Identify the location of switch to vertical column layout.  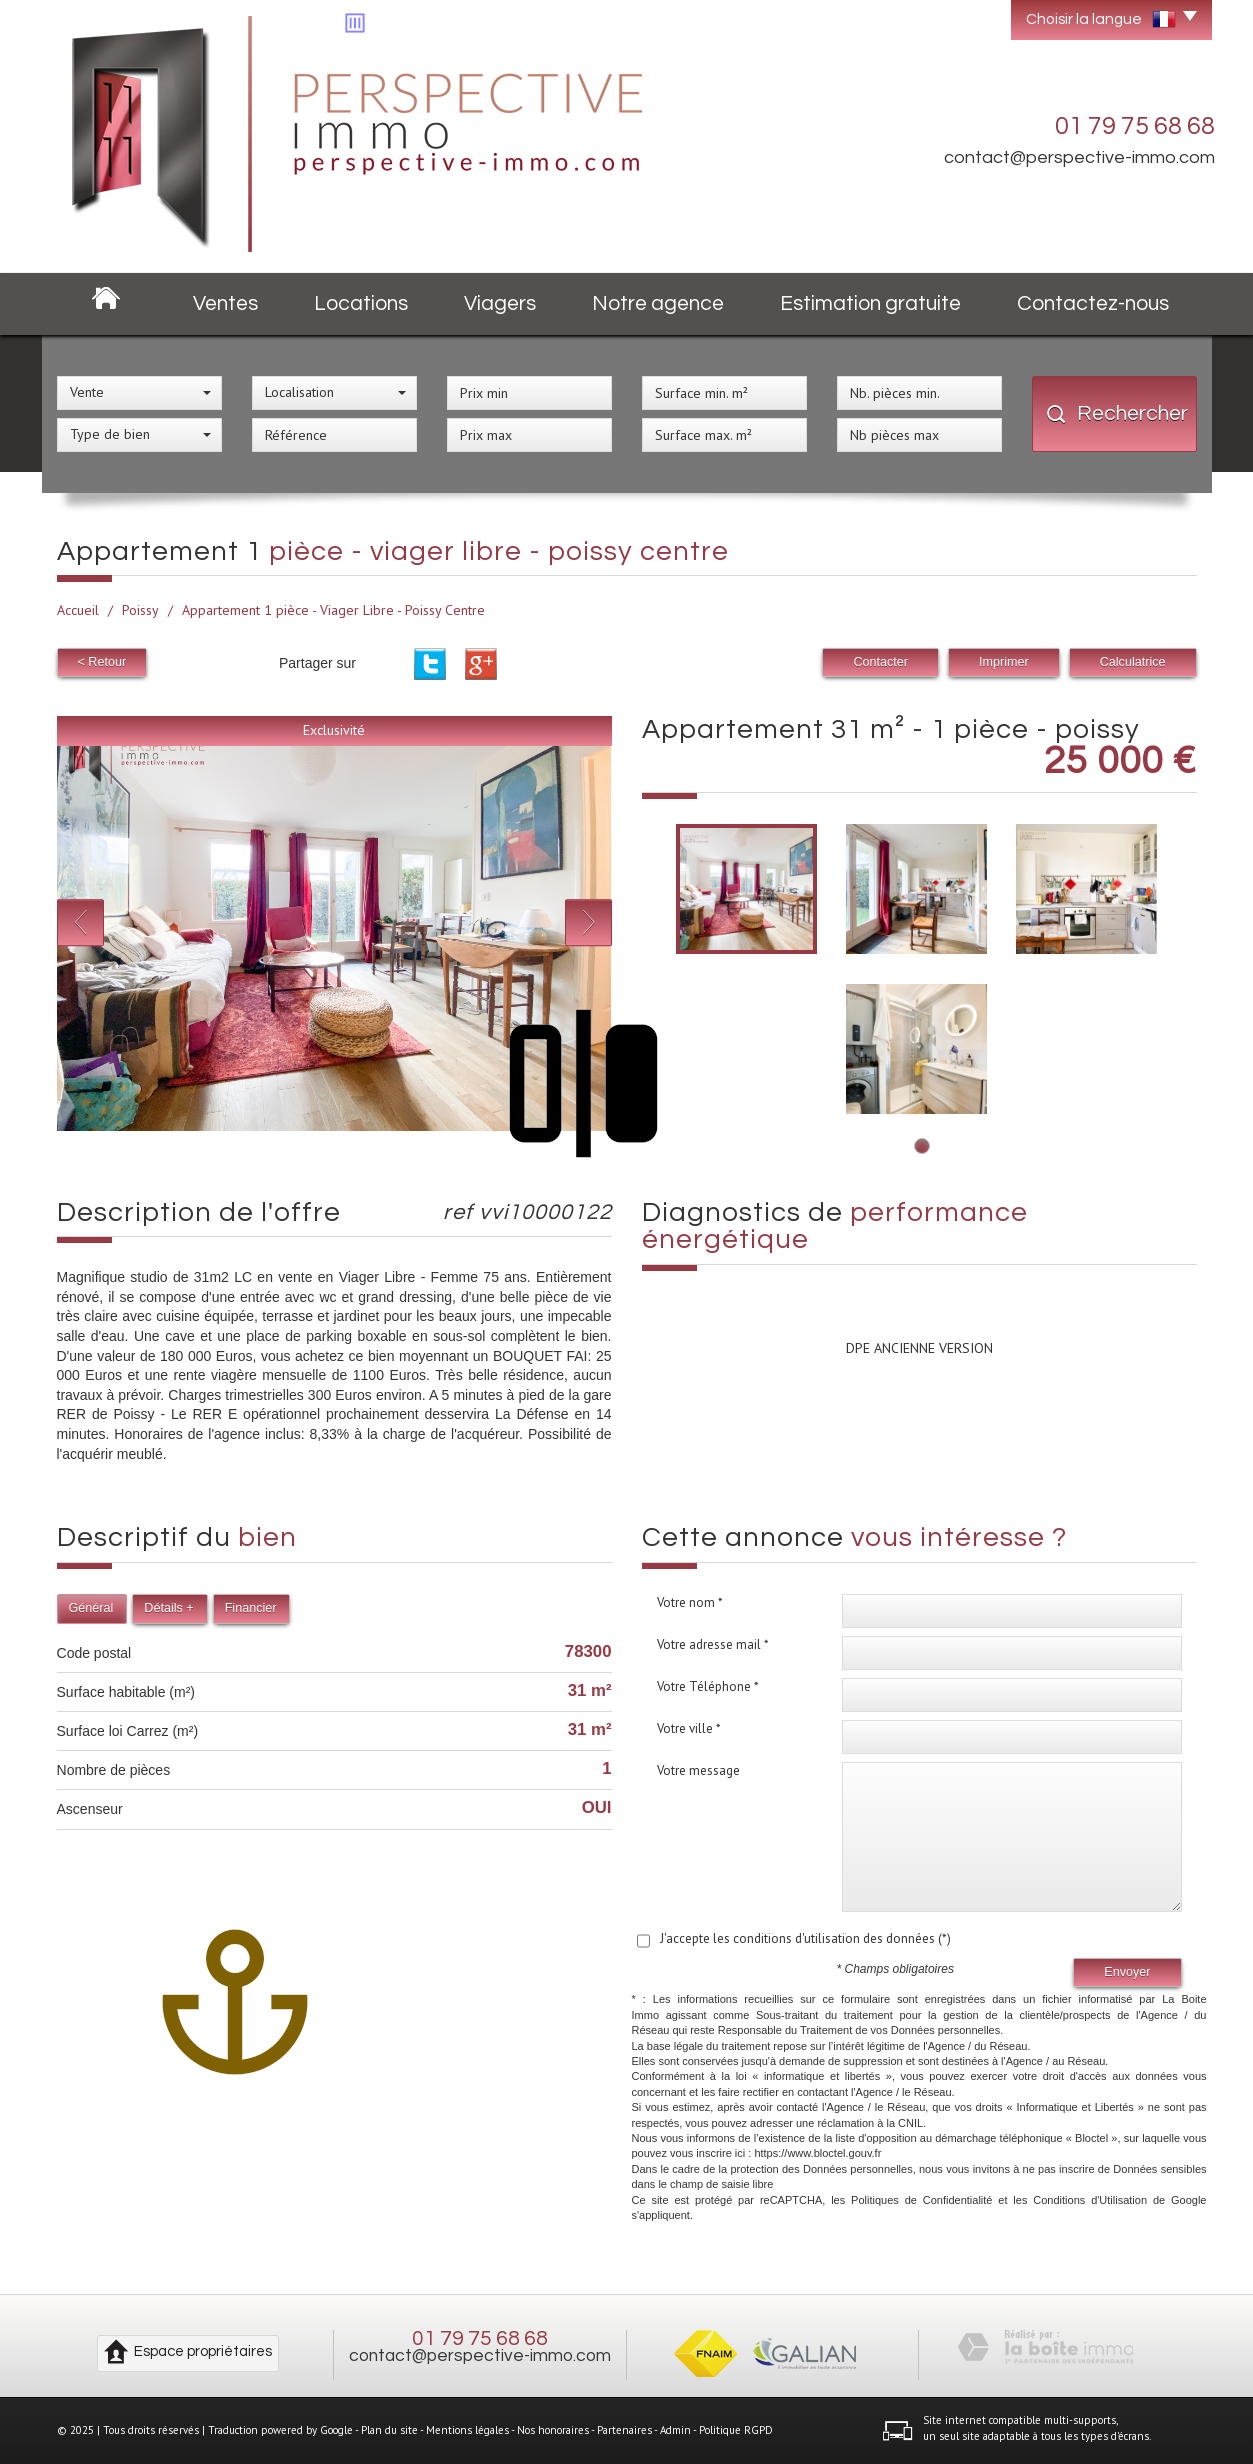
(355, 23).